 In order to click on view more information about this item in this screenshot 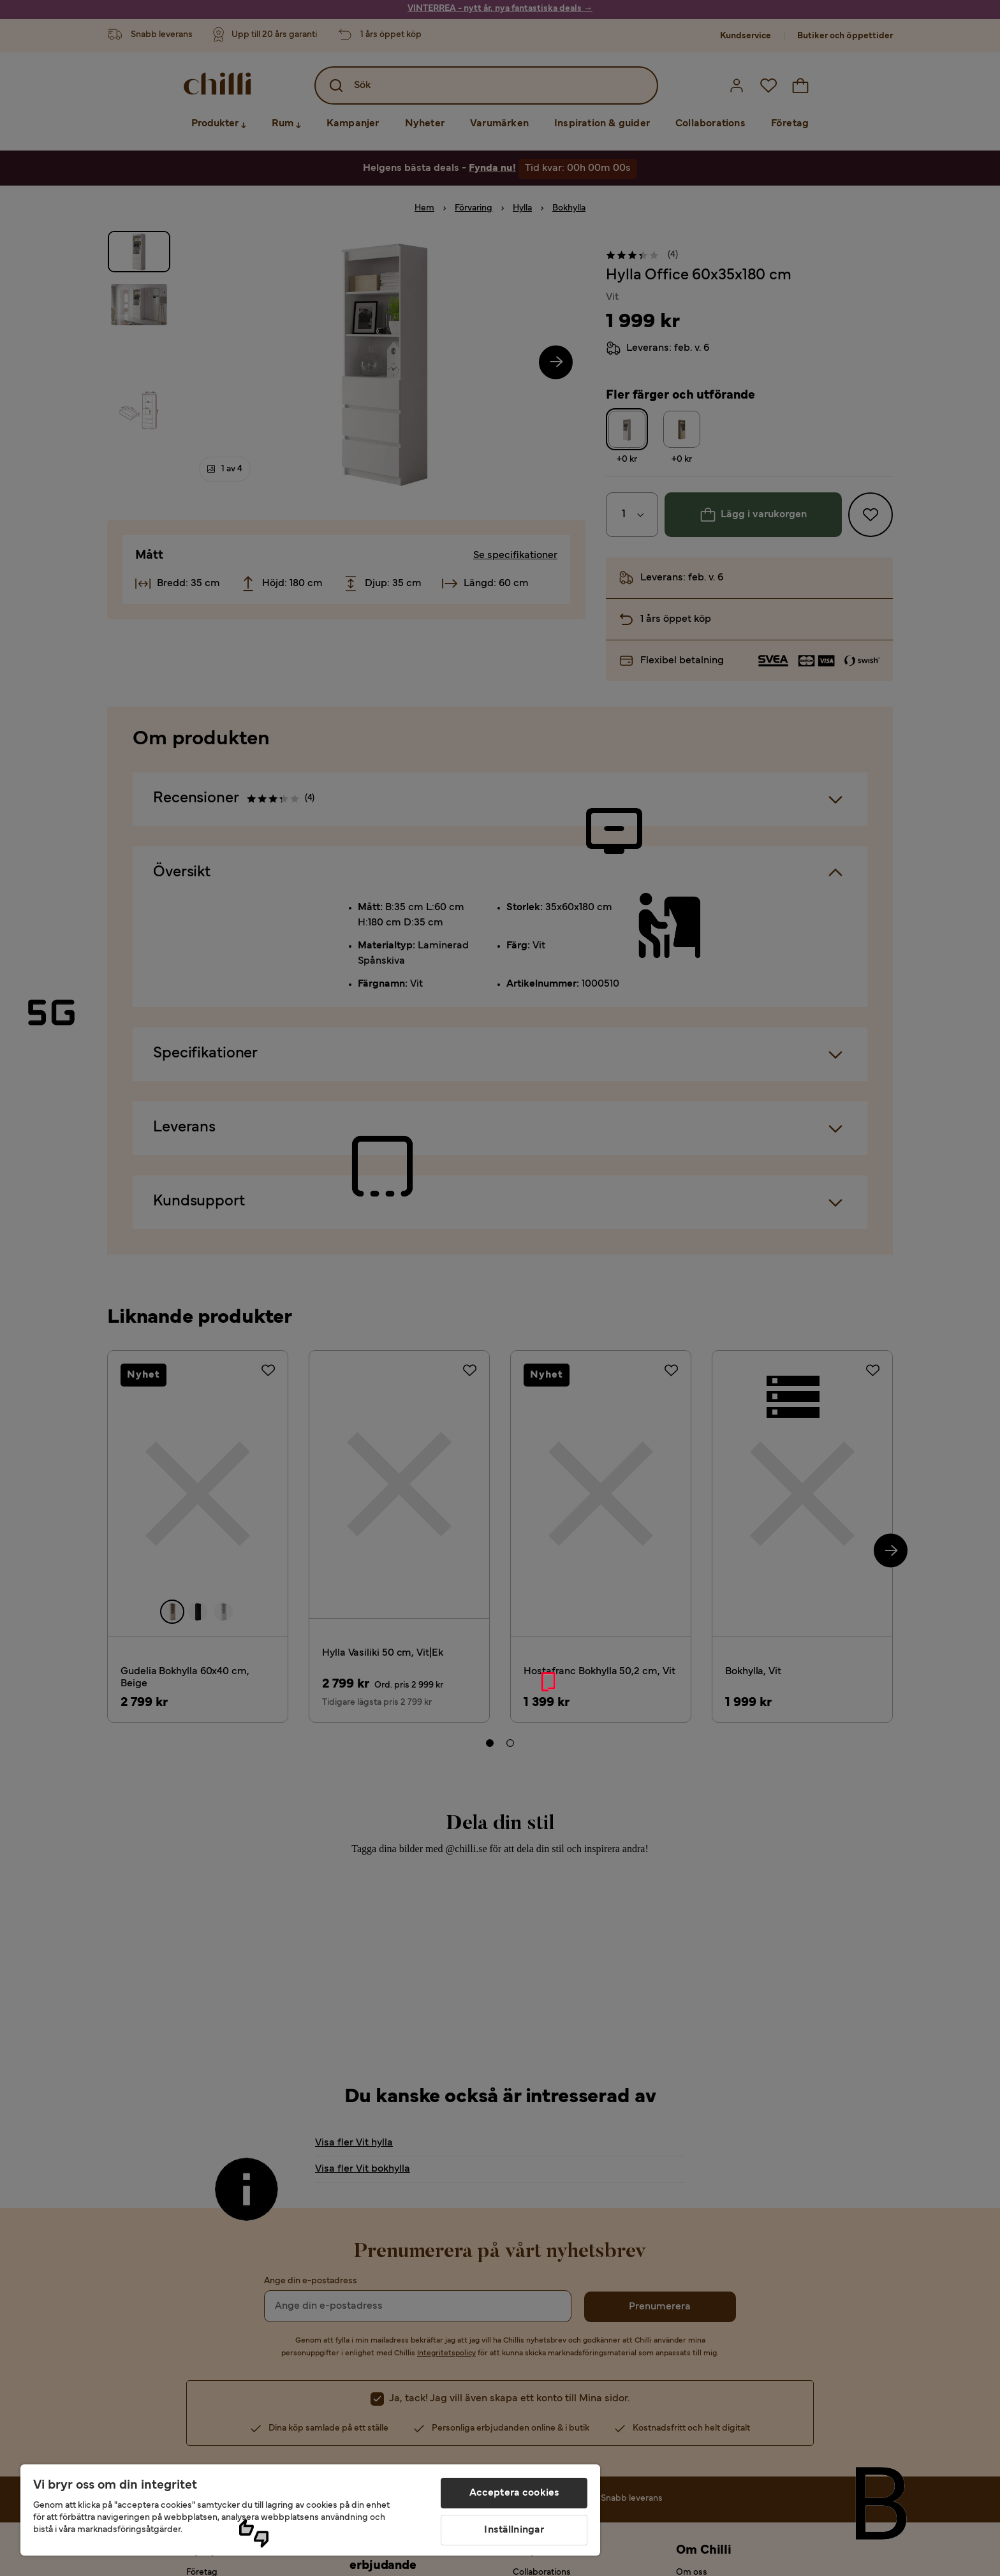, I will do `click(246, 2189)`.